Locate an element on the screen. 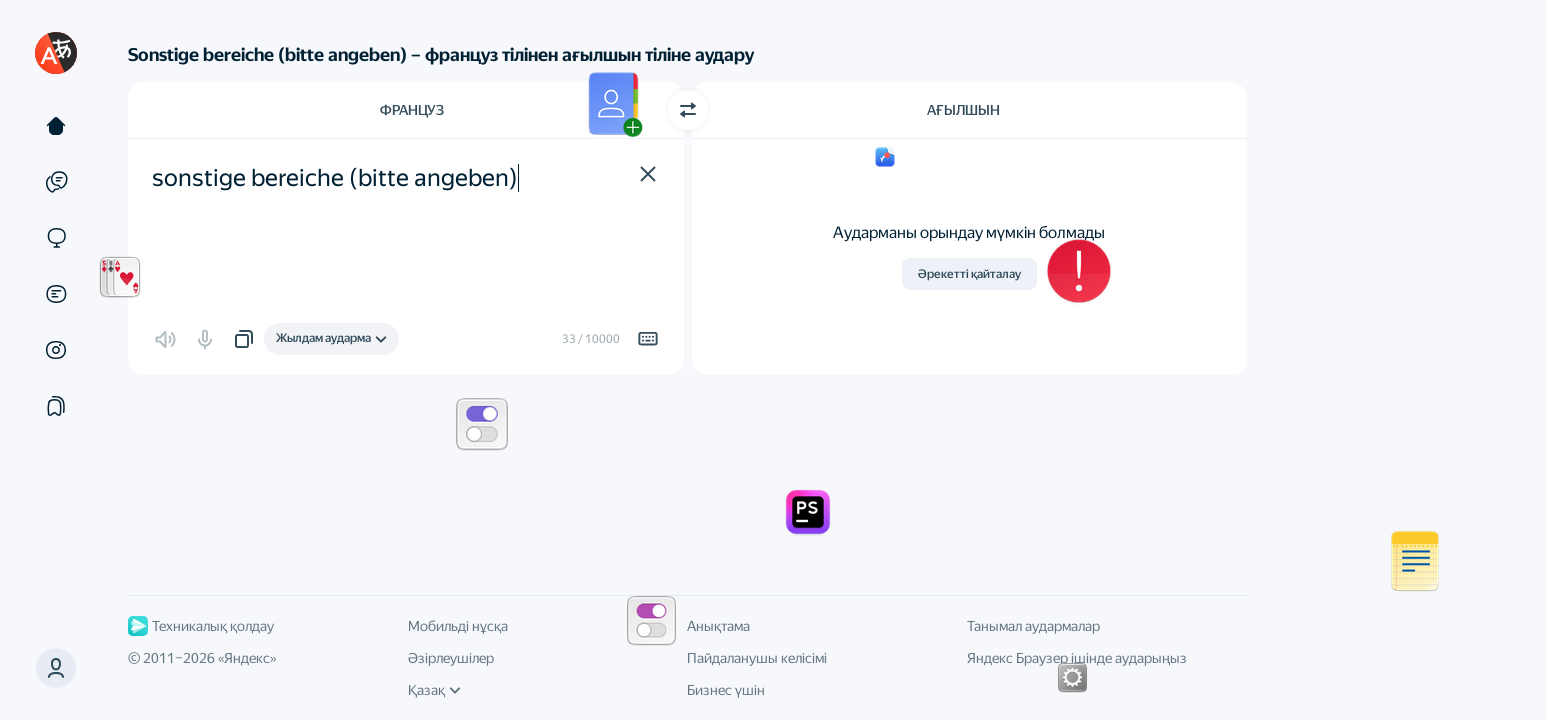  open unity tweak tool settings is located at coordinates (651, 620).